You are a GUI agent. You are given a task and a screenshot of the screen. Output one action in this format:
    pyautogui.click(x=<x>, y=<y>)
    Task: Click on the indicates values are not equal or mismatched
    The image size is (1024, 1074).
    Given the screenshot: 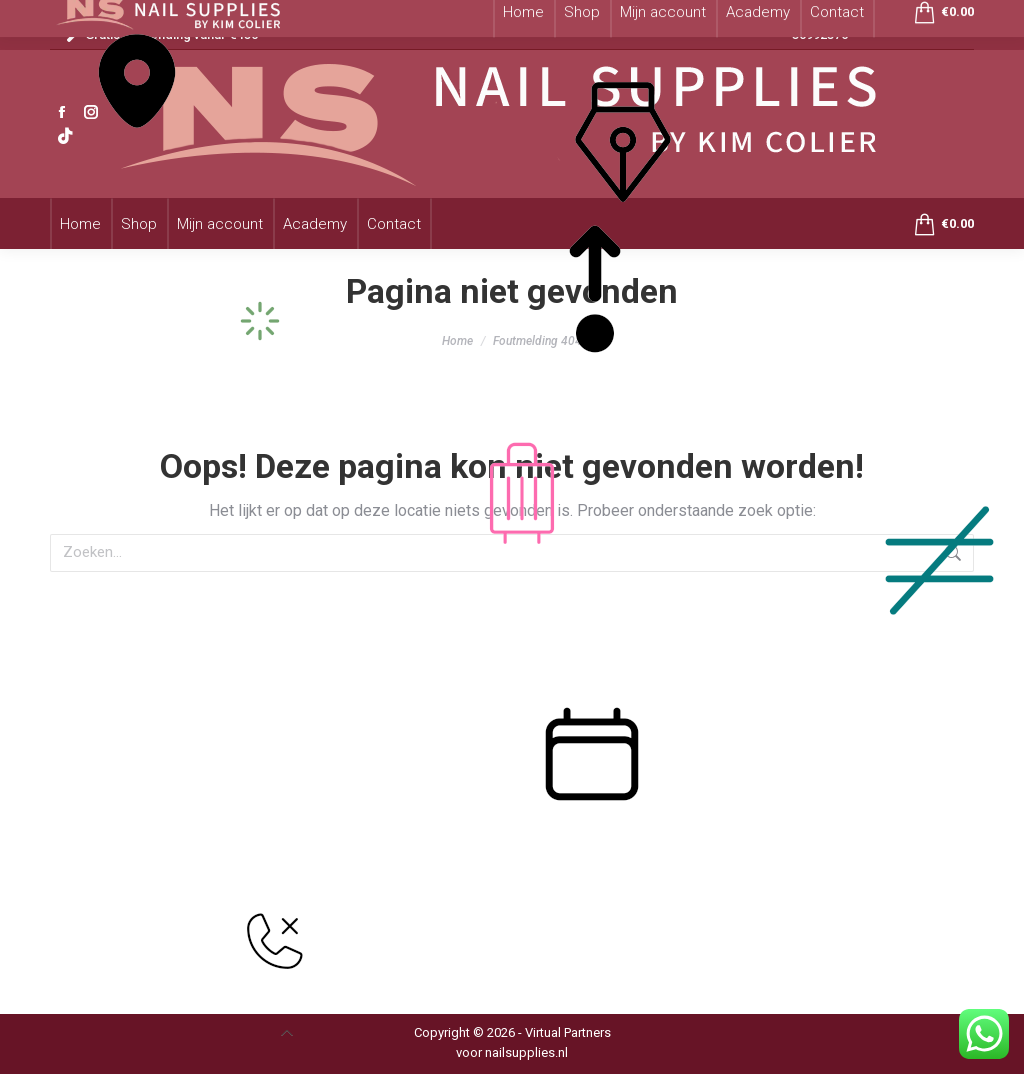 What is the action you would take?
    pyautogui.click(x=939, y=560)
    